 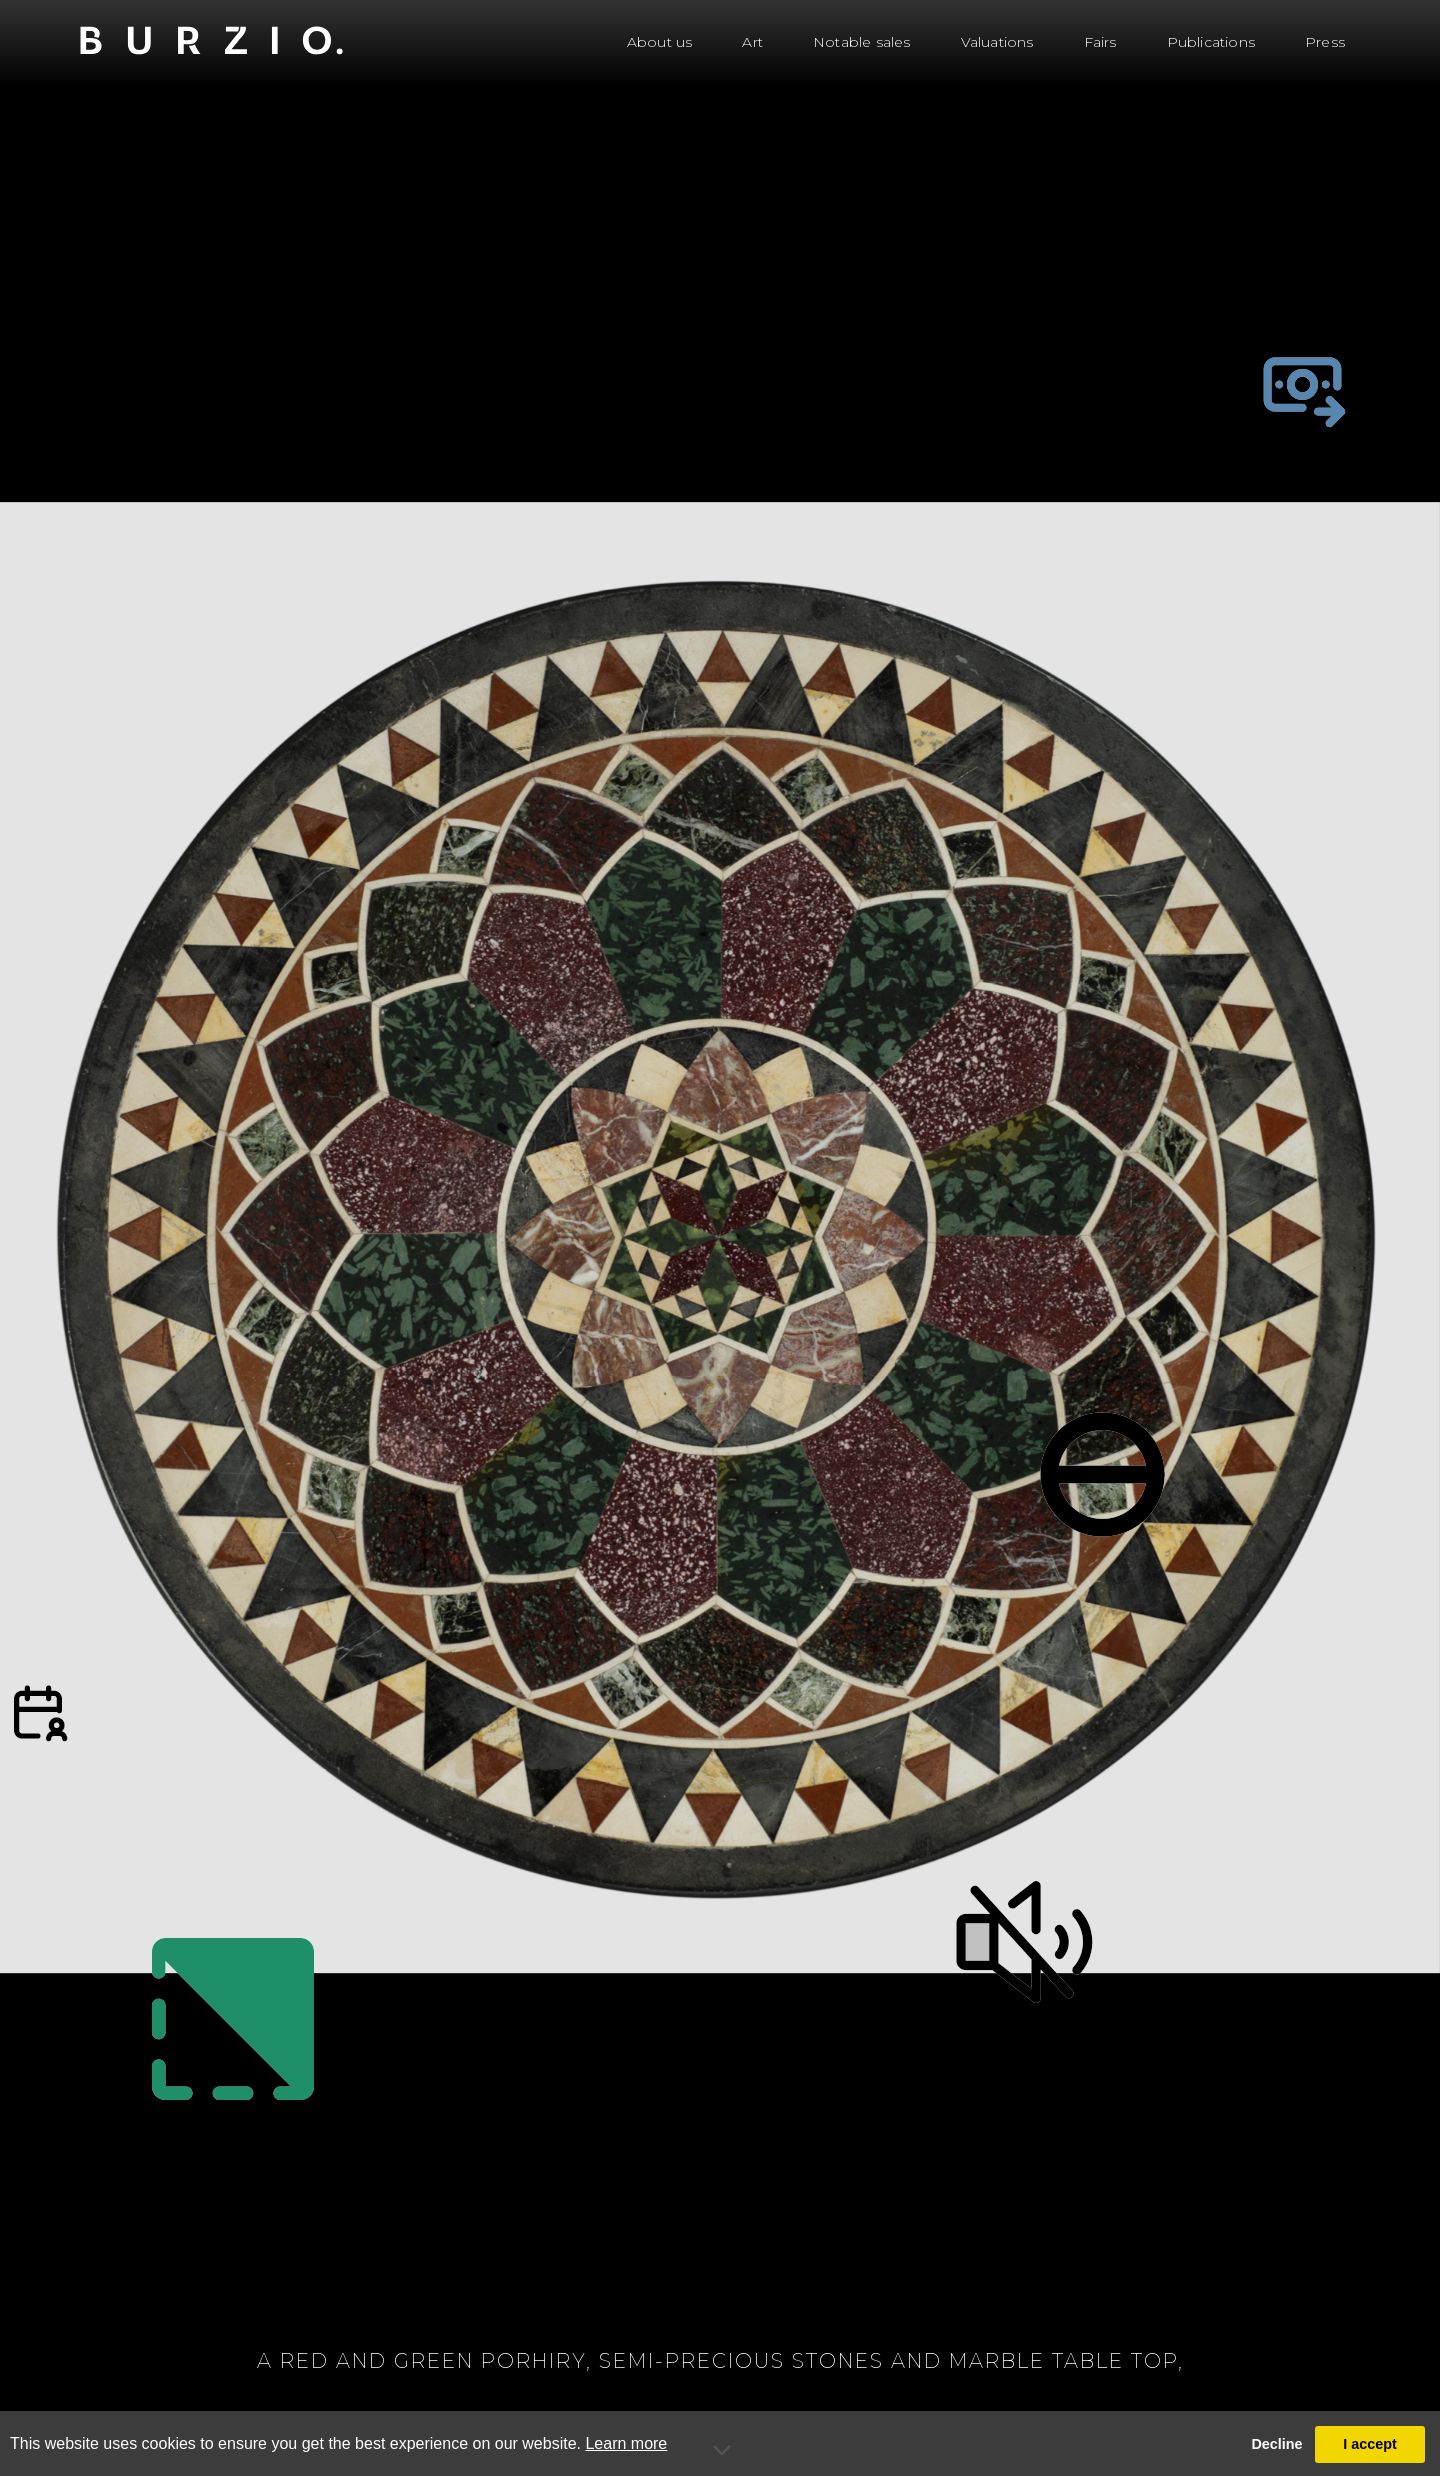 I want to click on invert current selection, so click(x=233, y=2019).